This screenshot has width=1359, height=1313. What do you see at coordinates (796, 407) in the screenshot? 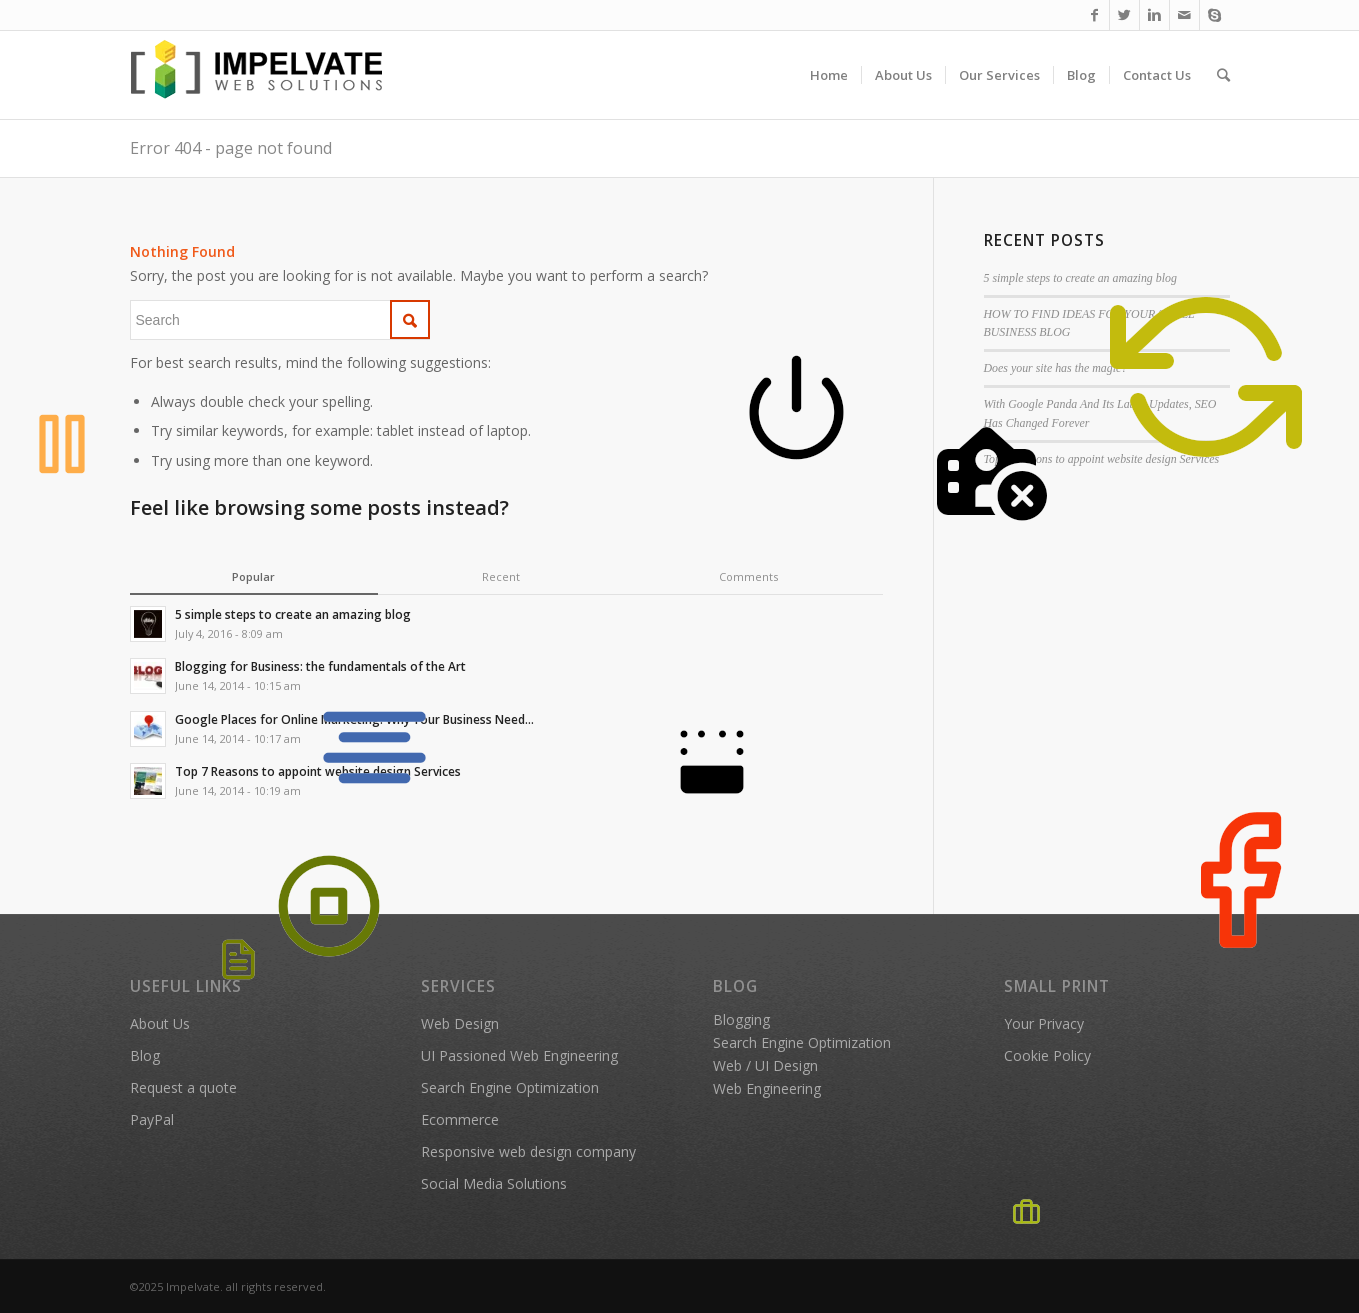
I see `turn device on or off` at bounding box center [796, 407].